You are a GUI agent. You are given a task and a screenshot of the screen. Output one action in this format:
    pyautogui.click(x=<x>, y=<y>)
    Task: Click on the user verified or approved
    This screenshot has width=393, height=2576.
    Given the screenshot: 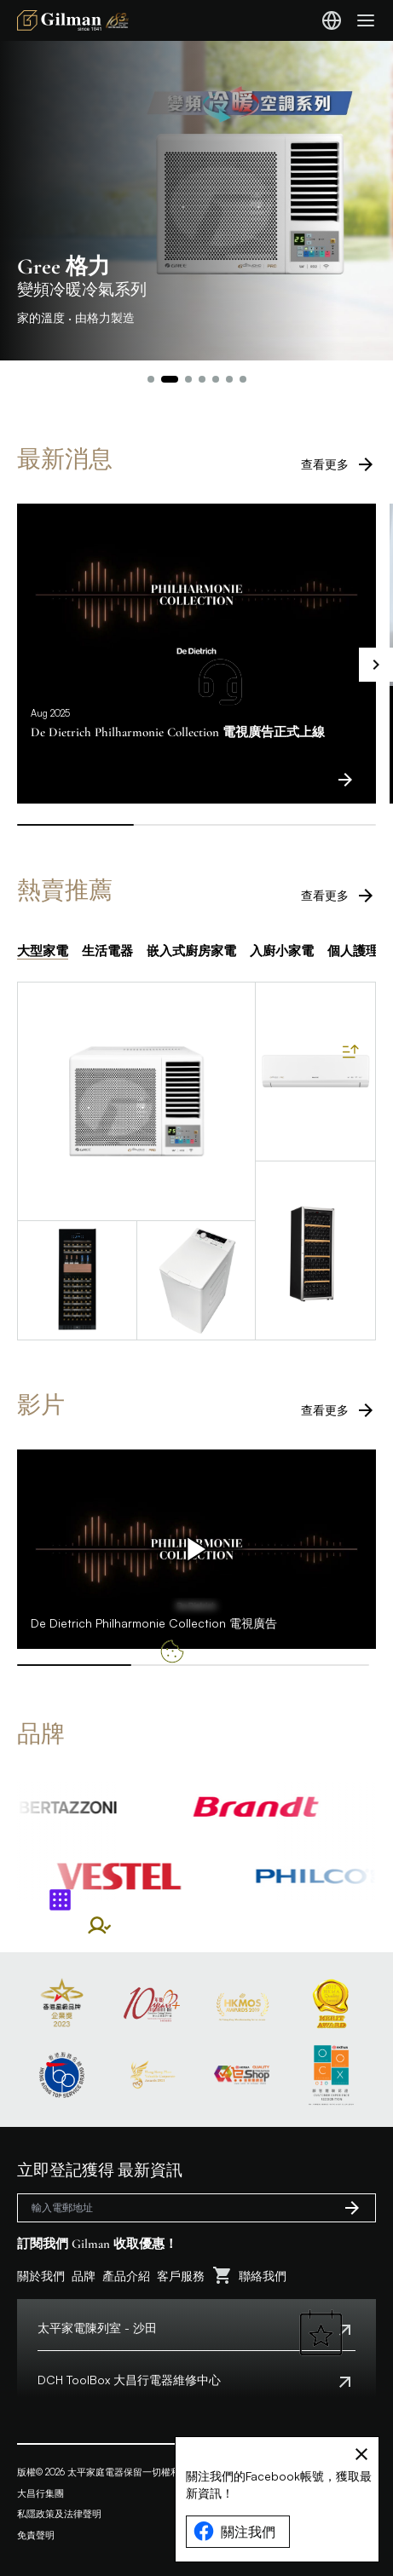 What is the action you would take?
    pyautogui.click(x=99, y=1926)
    